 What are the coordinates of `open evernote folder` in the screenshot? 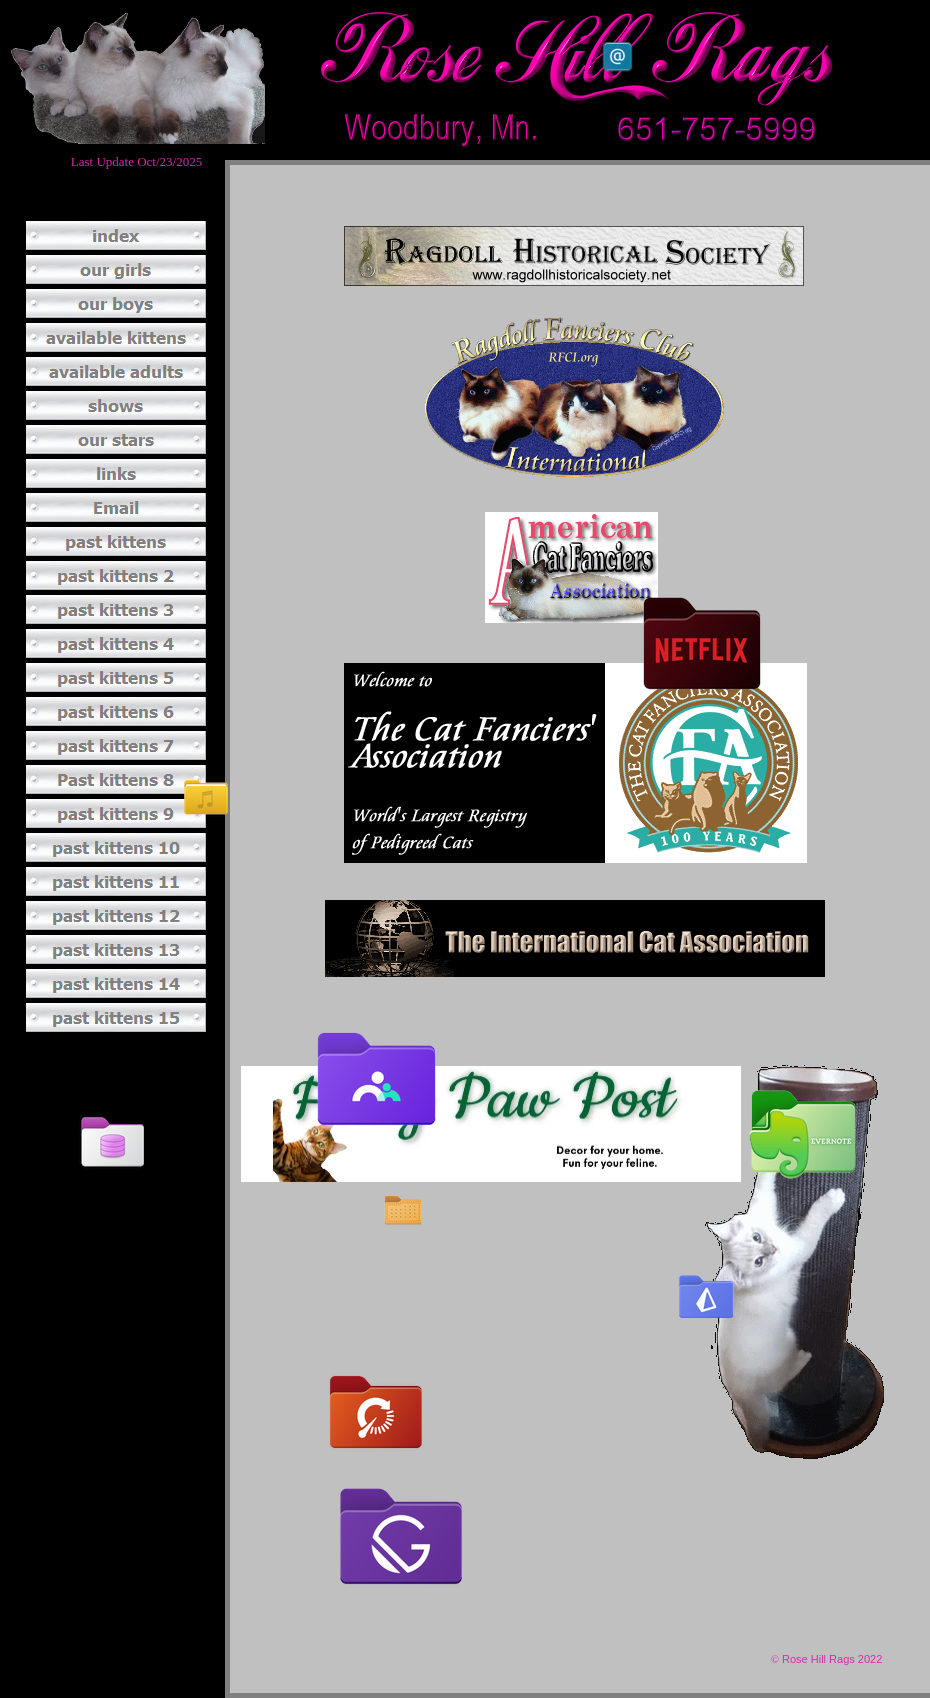 It's located at (803, 1134).